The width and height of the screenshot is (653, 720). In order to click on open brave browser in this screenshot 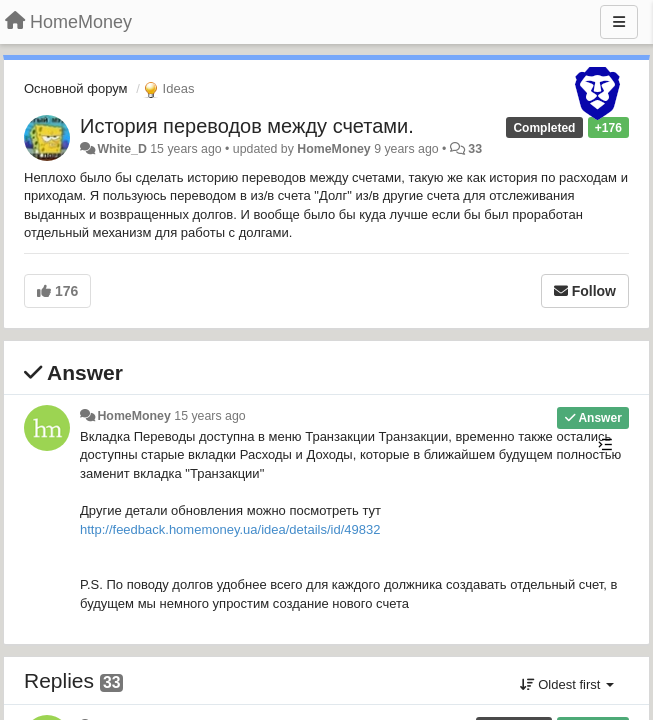, I will do `click(597, 93)`.